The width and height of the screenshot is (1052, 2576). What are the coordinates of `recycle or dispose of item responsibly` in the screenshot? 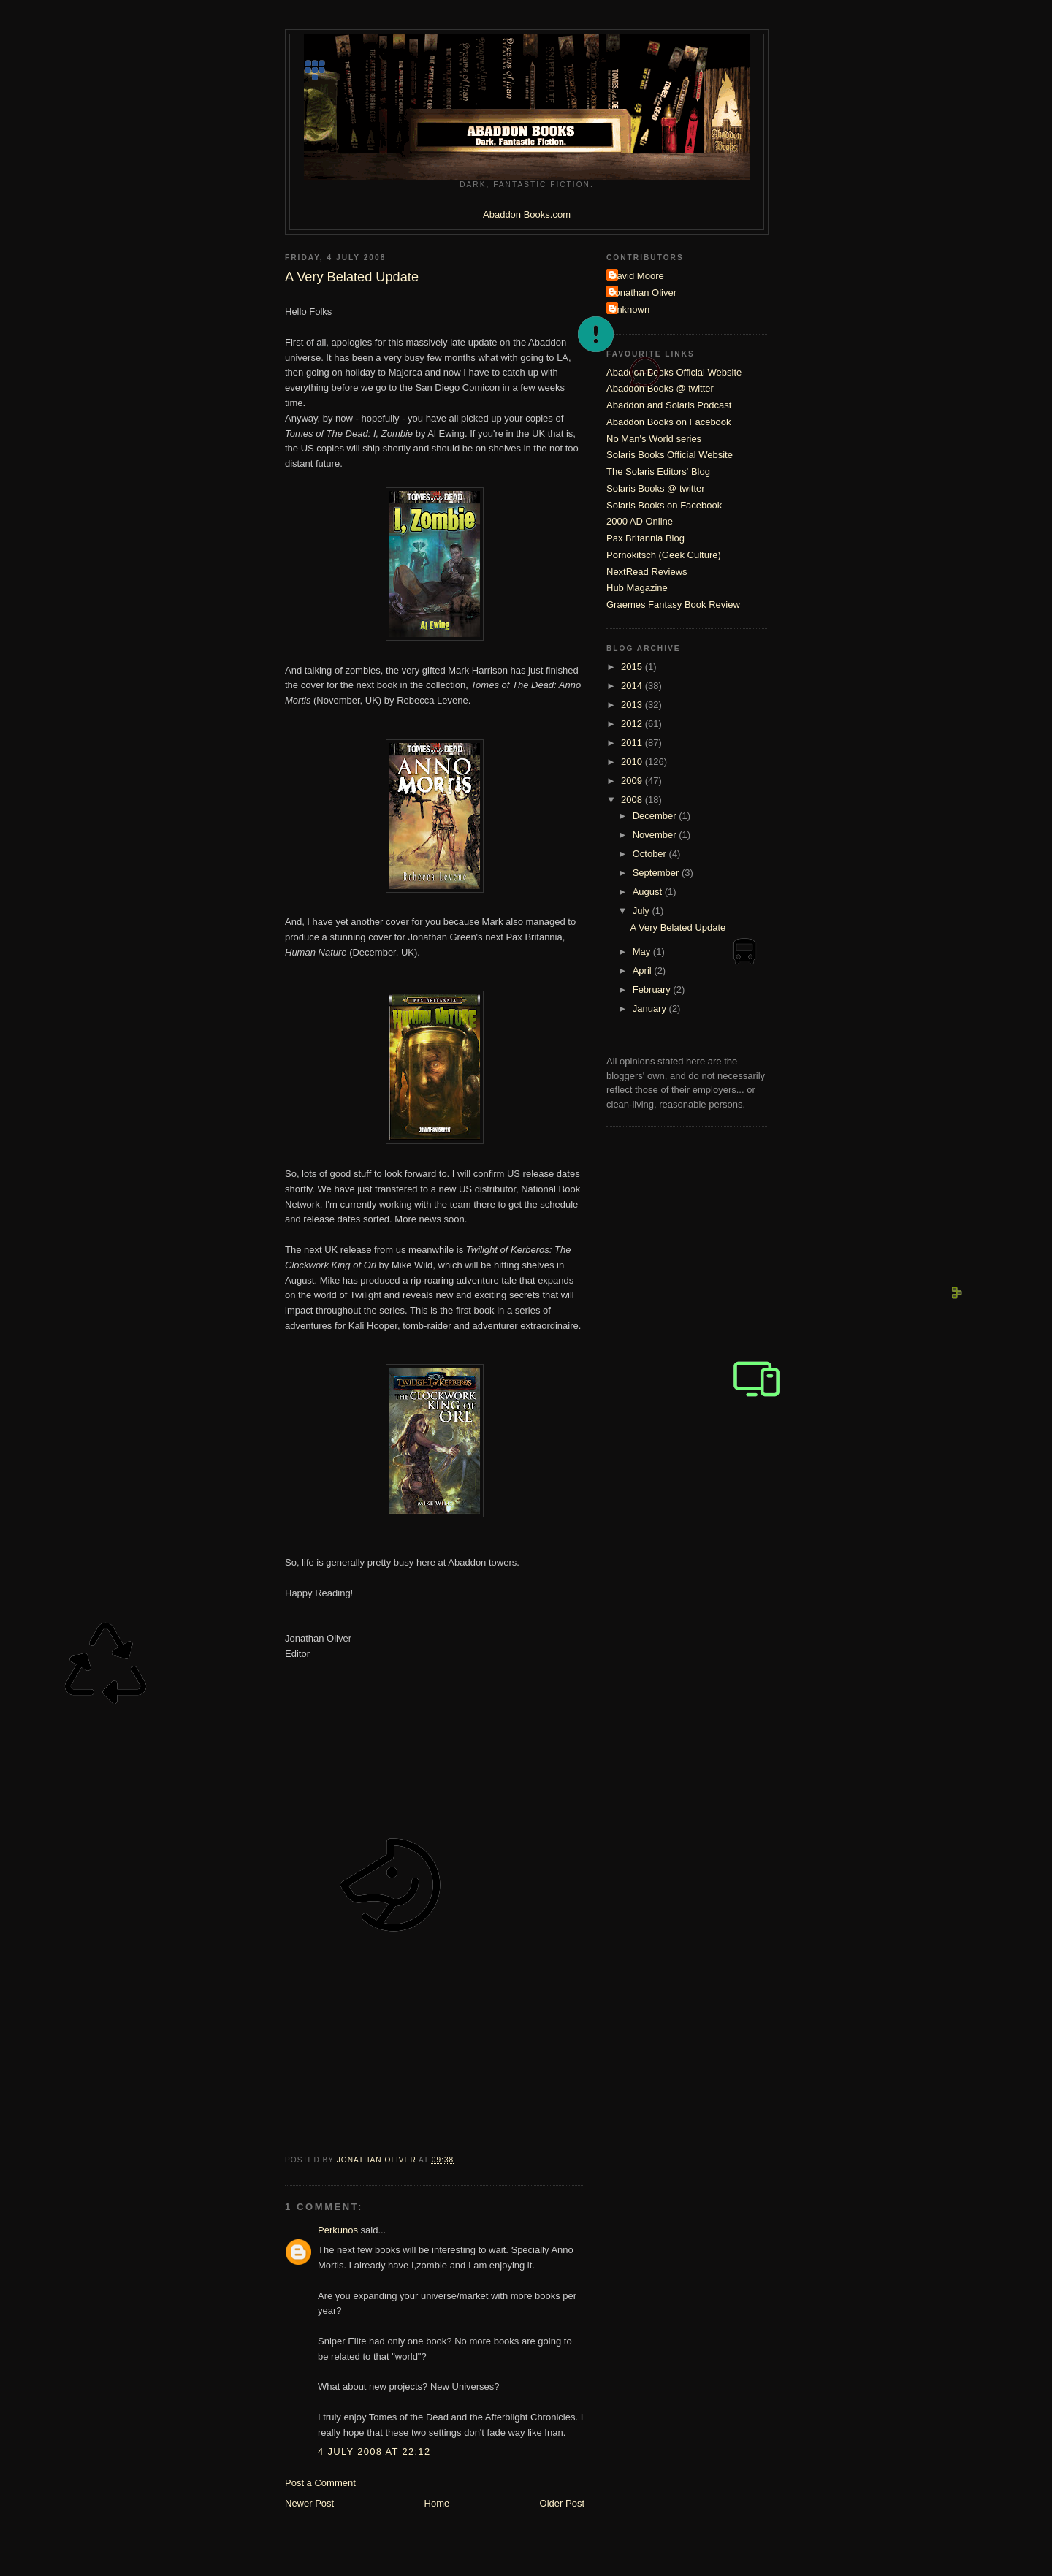 It's located at (105, 1663).